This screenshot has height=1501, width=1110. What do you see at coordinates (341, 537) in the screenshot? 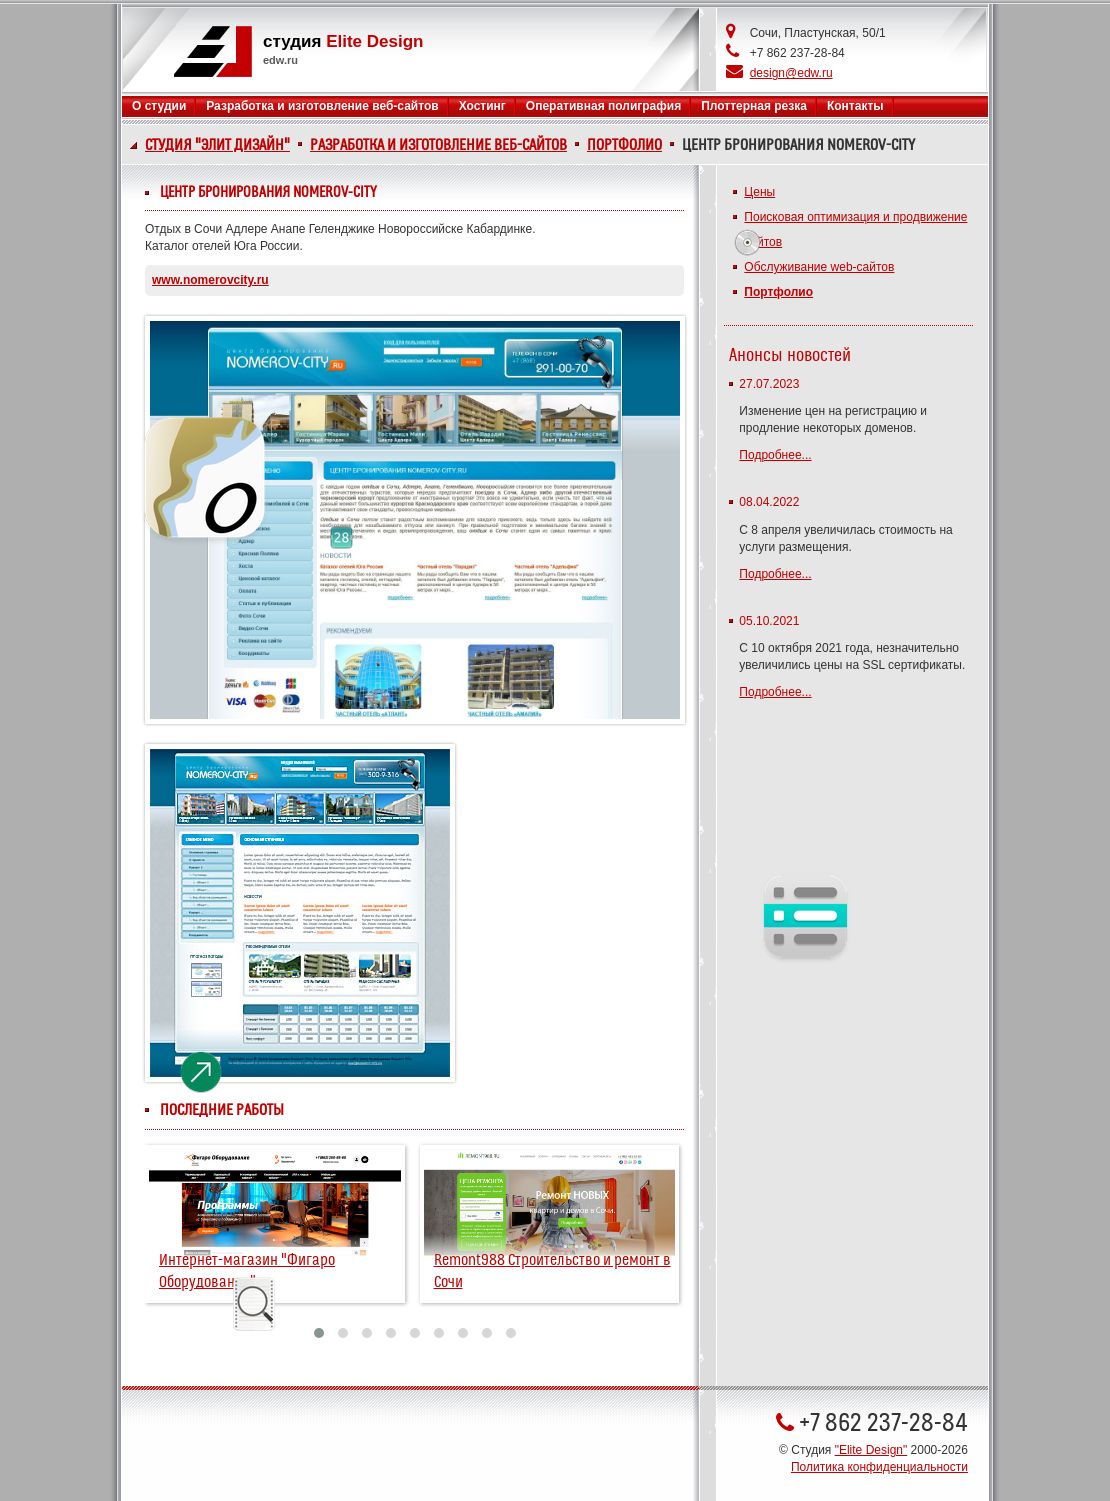
I see `open gnome calendar app` at bounding box center [341, 537].